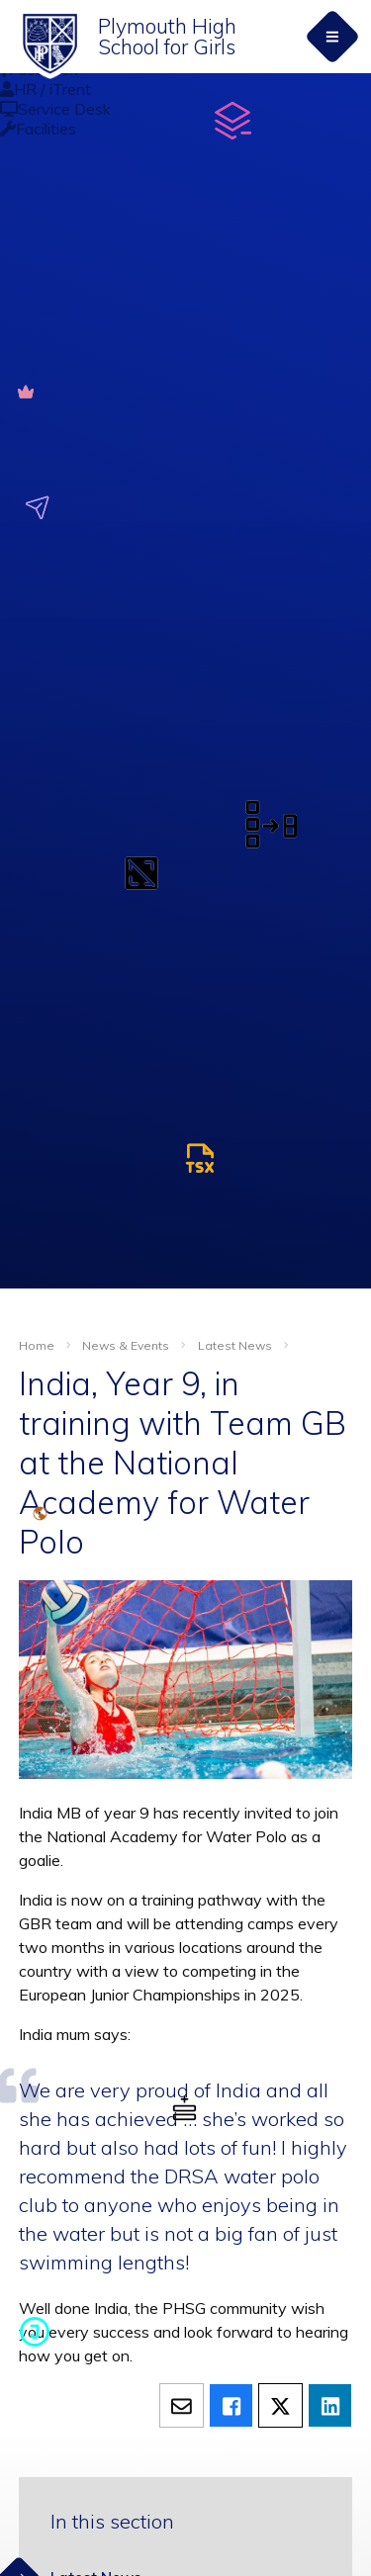 The width and height of the screenshot is (371, 2576). What do you see at coordinates (35, 2332) in the screenshot?
I see `indicates items or contacts starting with the letter J` at bounding box center [35, 2332].